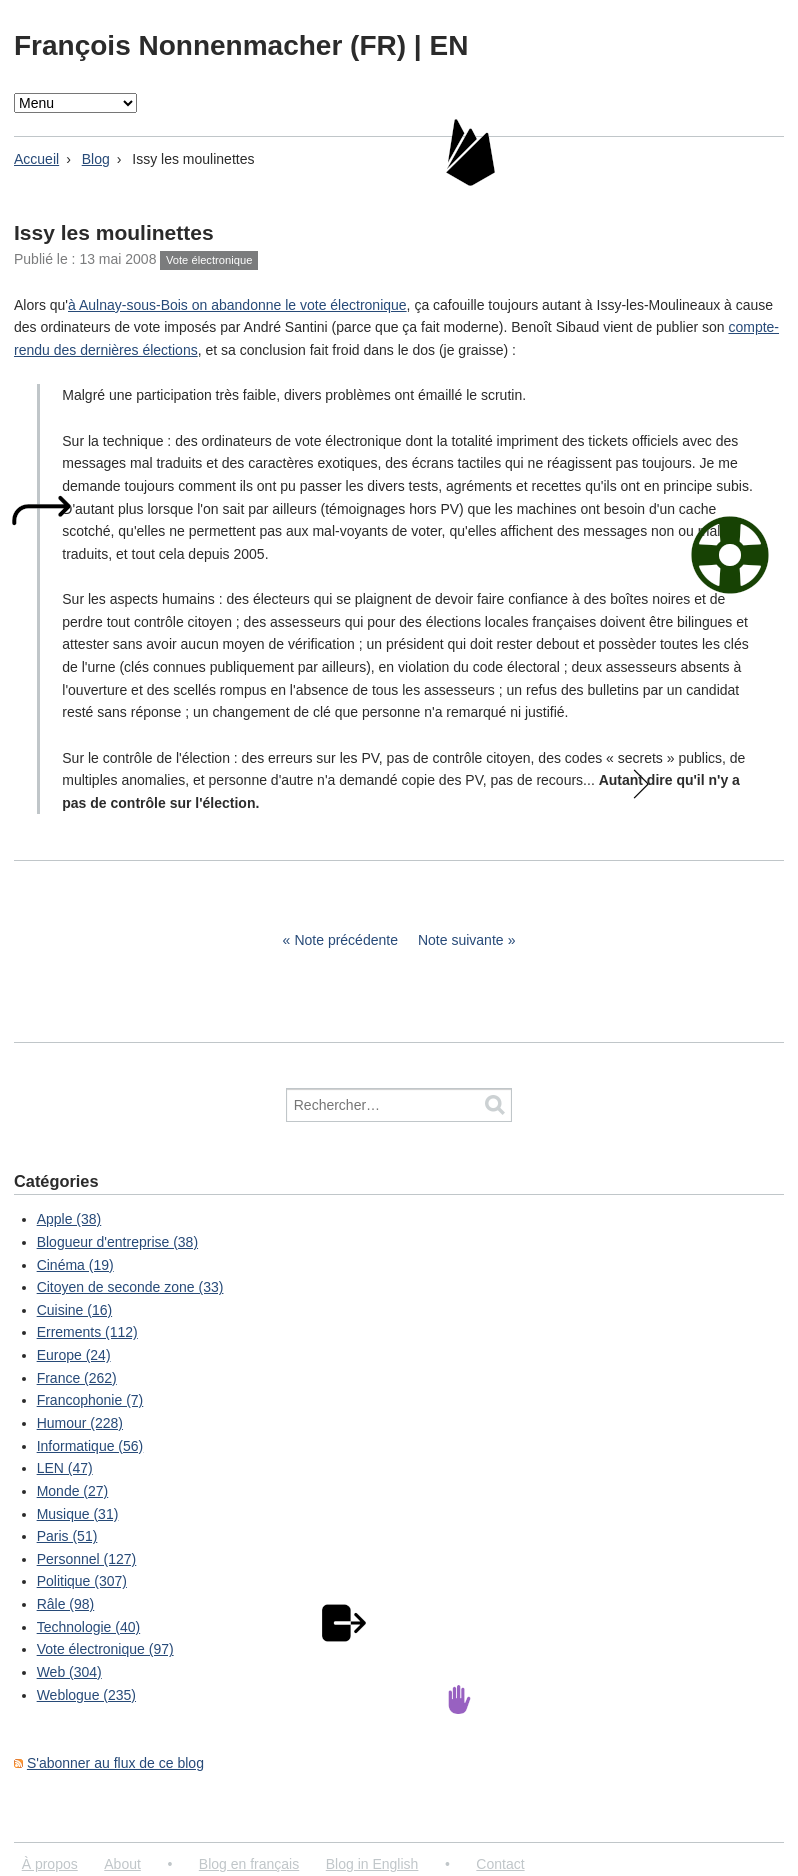 The image size is (798, 1876). Describe the element at coordinates (470, 152) in the screenshot. I see `firebase platform logo` at that location.